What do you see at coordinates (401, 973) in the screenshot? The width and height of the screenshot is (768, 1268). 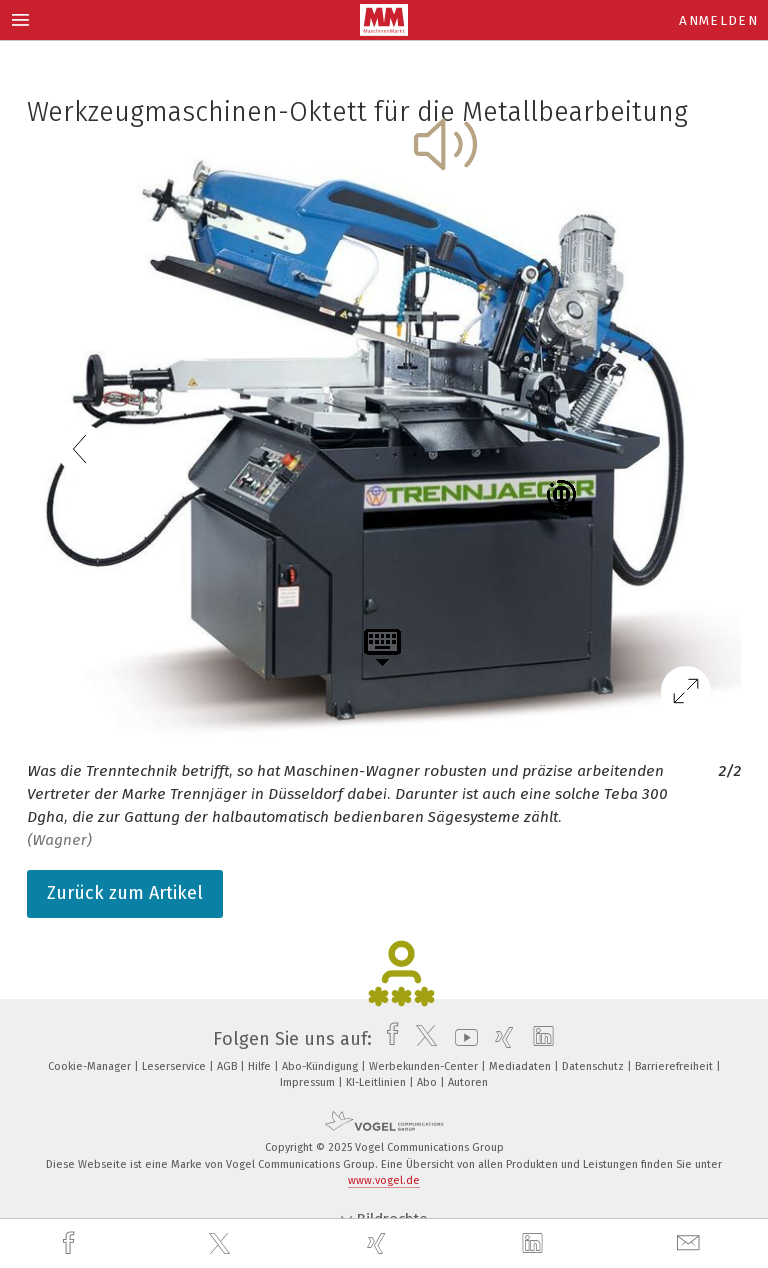 I see `enter user password to sign in` at bounding box center [401, 973].